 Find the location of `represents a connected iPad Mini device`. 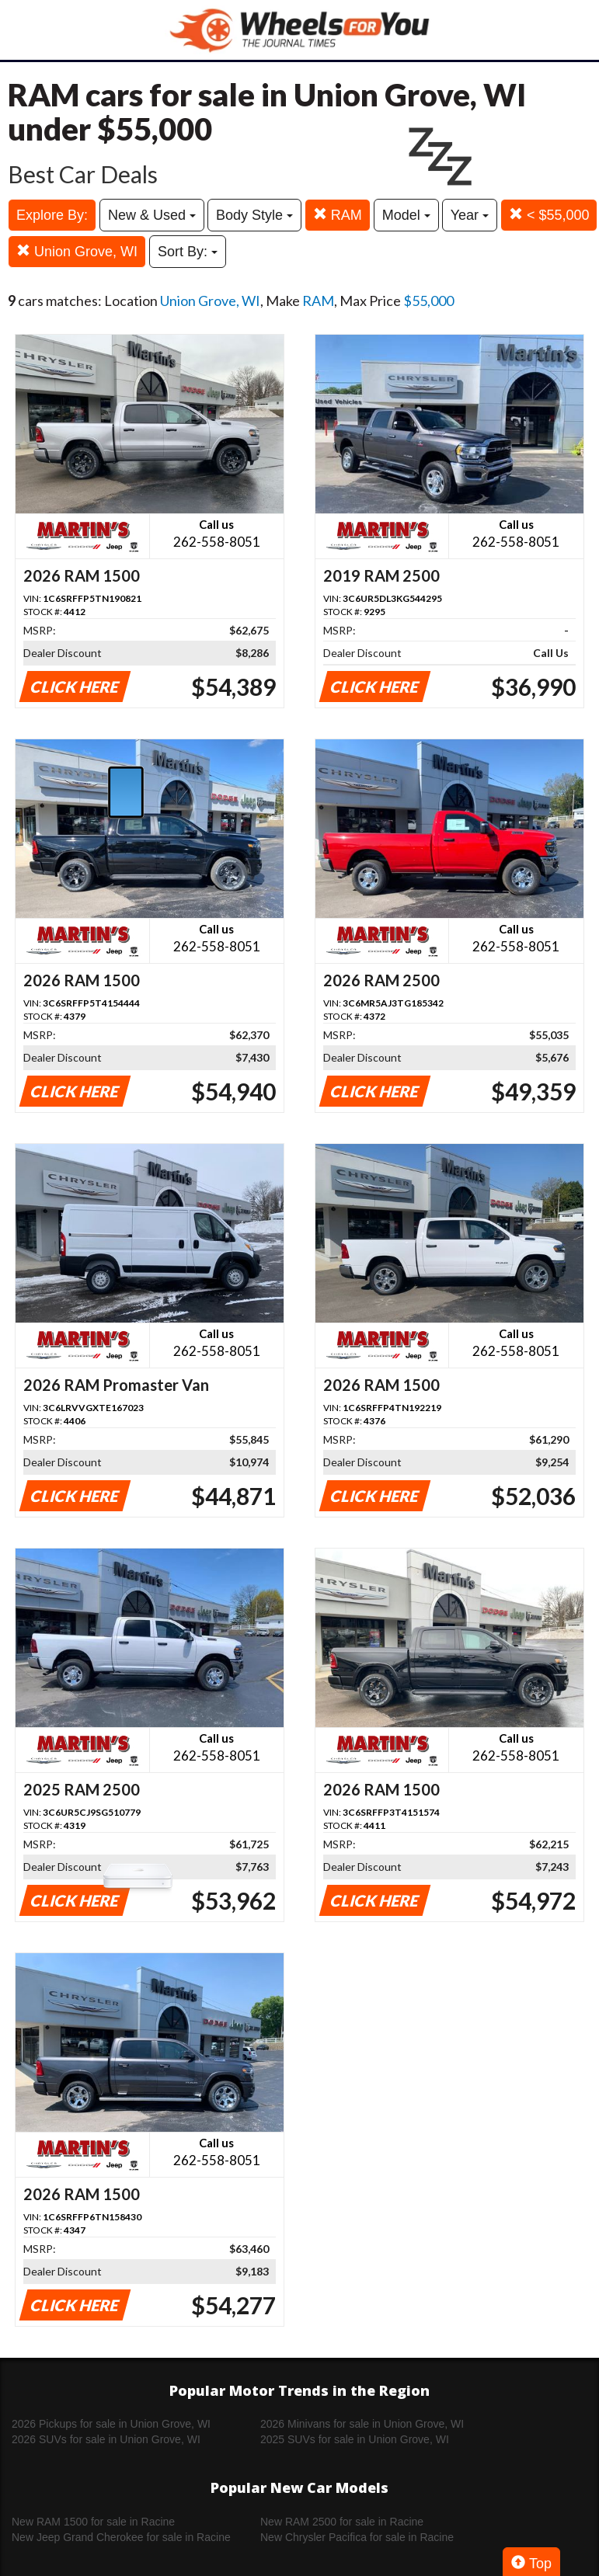

represents a connected iPad Mini device is located at coordinates (126, 787).